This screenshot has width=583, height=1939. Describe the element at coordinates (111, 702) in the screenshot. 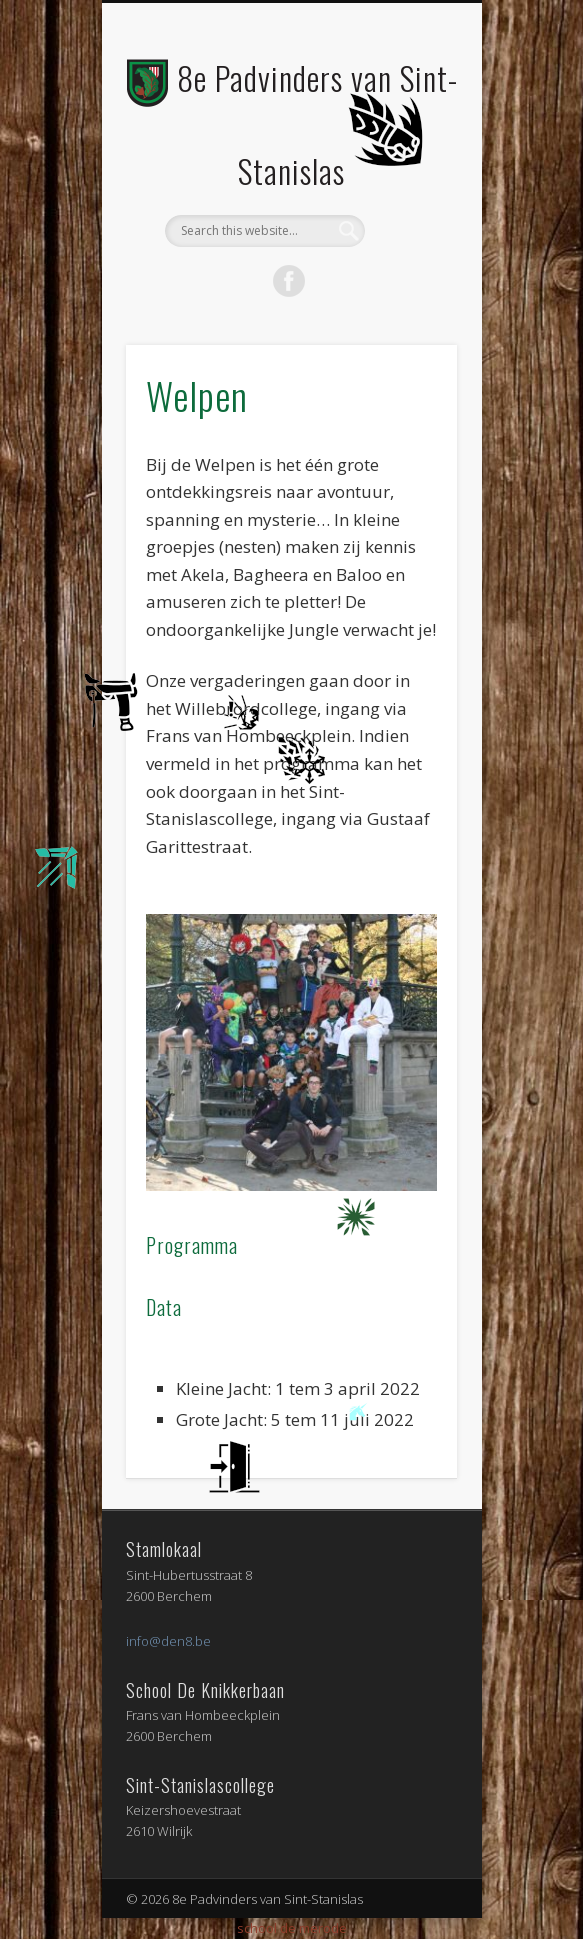

I see `equip saddle to mount` at that location.